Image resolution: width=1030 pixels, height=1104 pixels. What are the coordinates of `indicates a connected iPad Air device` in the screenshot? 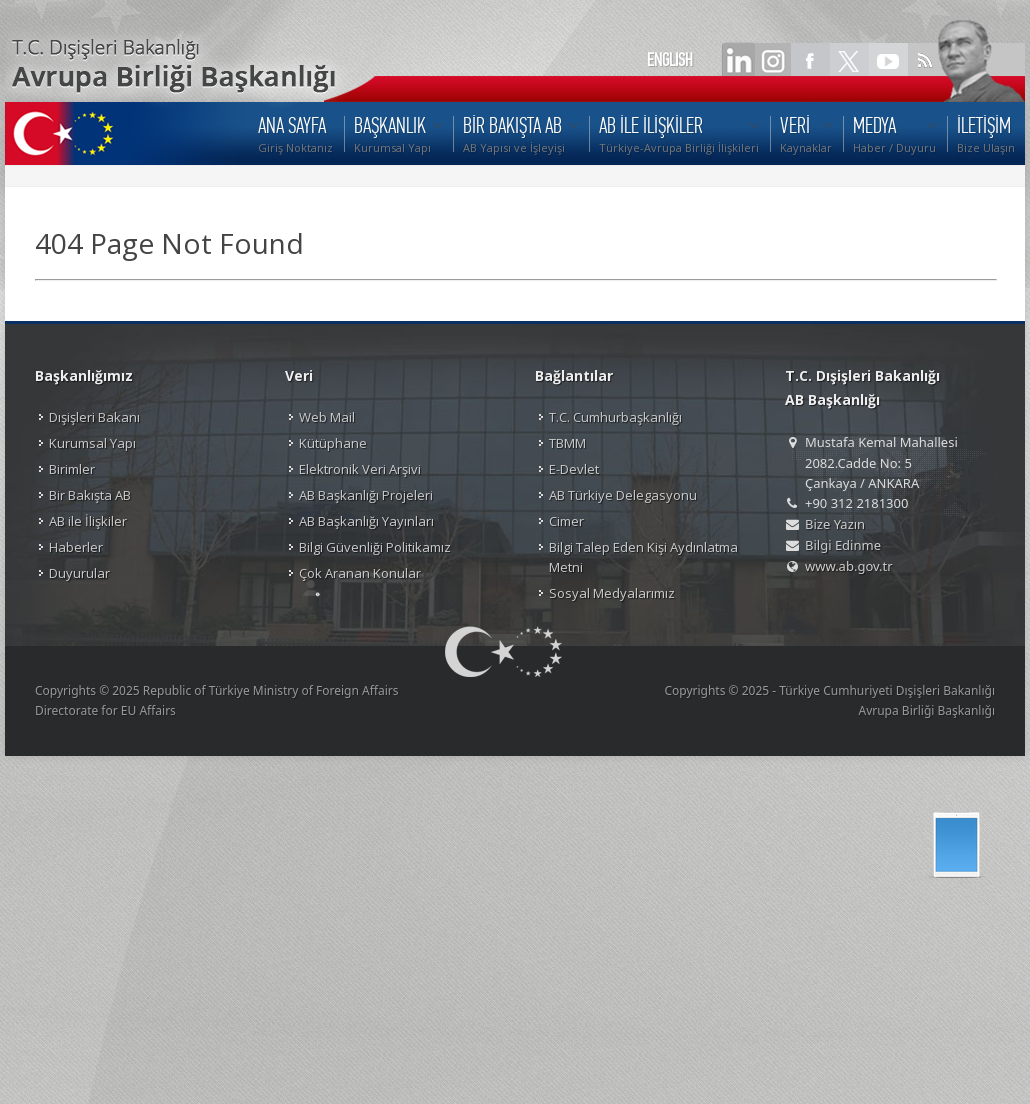 It's located at (956, 844).